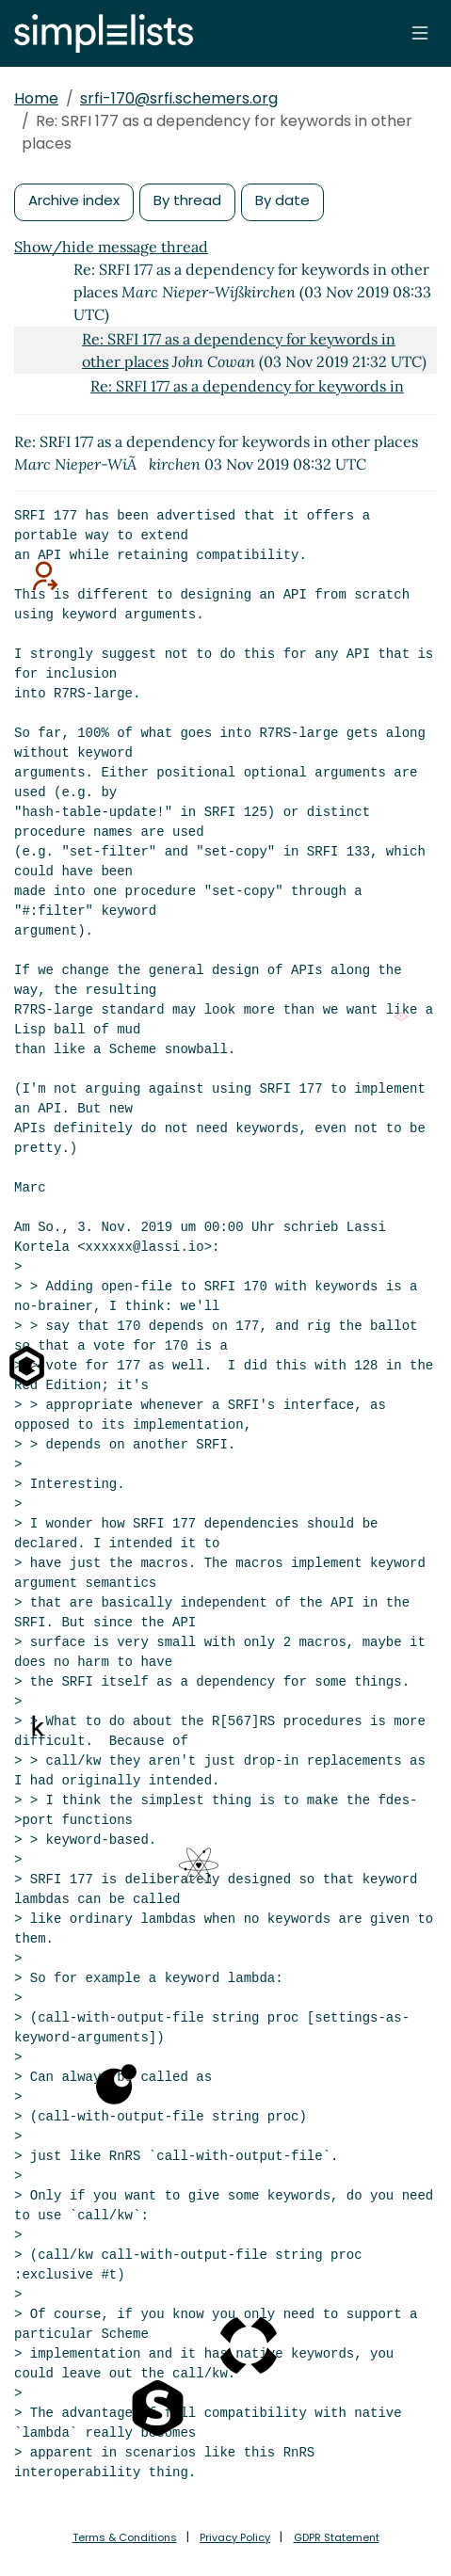 Image resolution: width=451 pixels, height=2576 pixels. I want to click on link to kaggle profile or account, so click(38, 1725).